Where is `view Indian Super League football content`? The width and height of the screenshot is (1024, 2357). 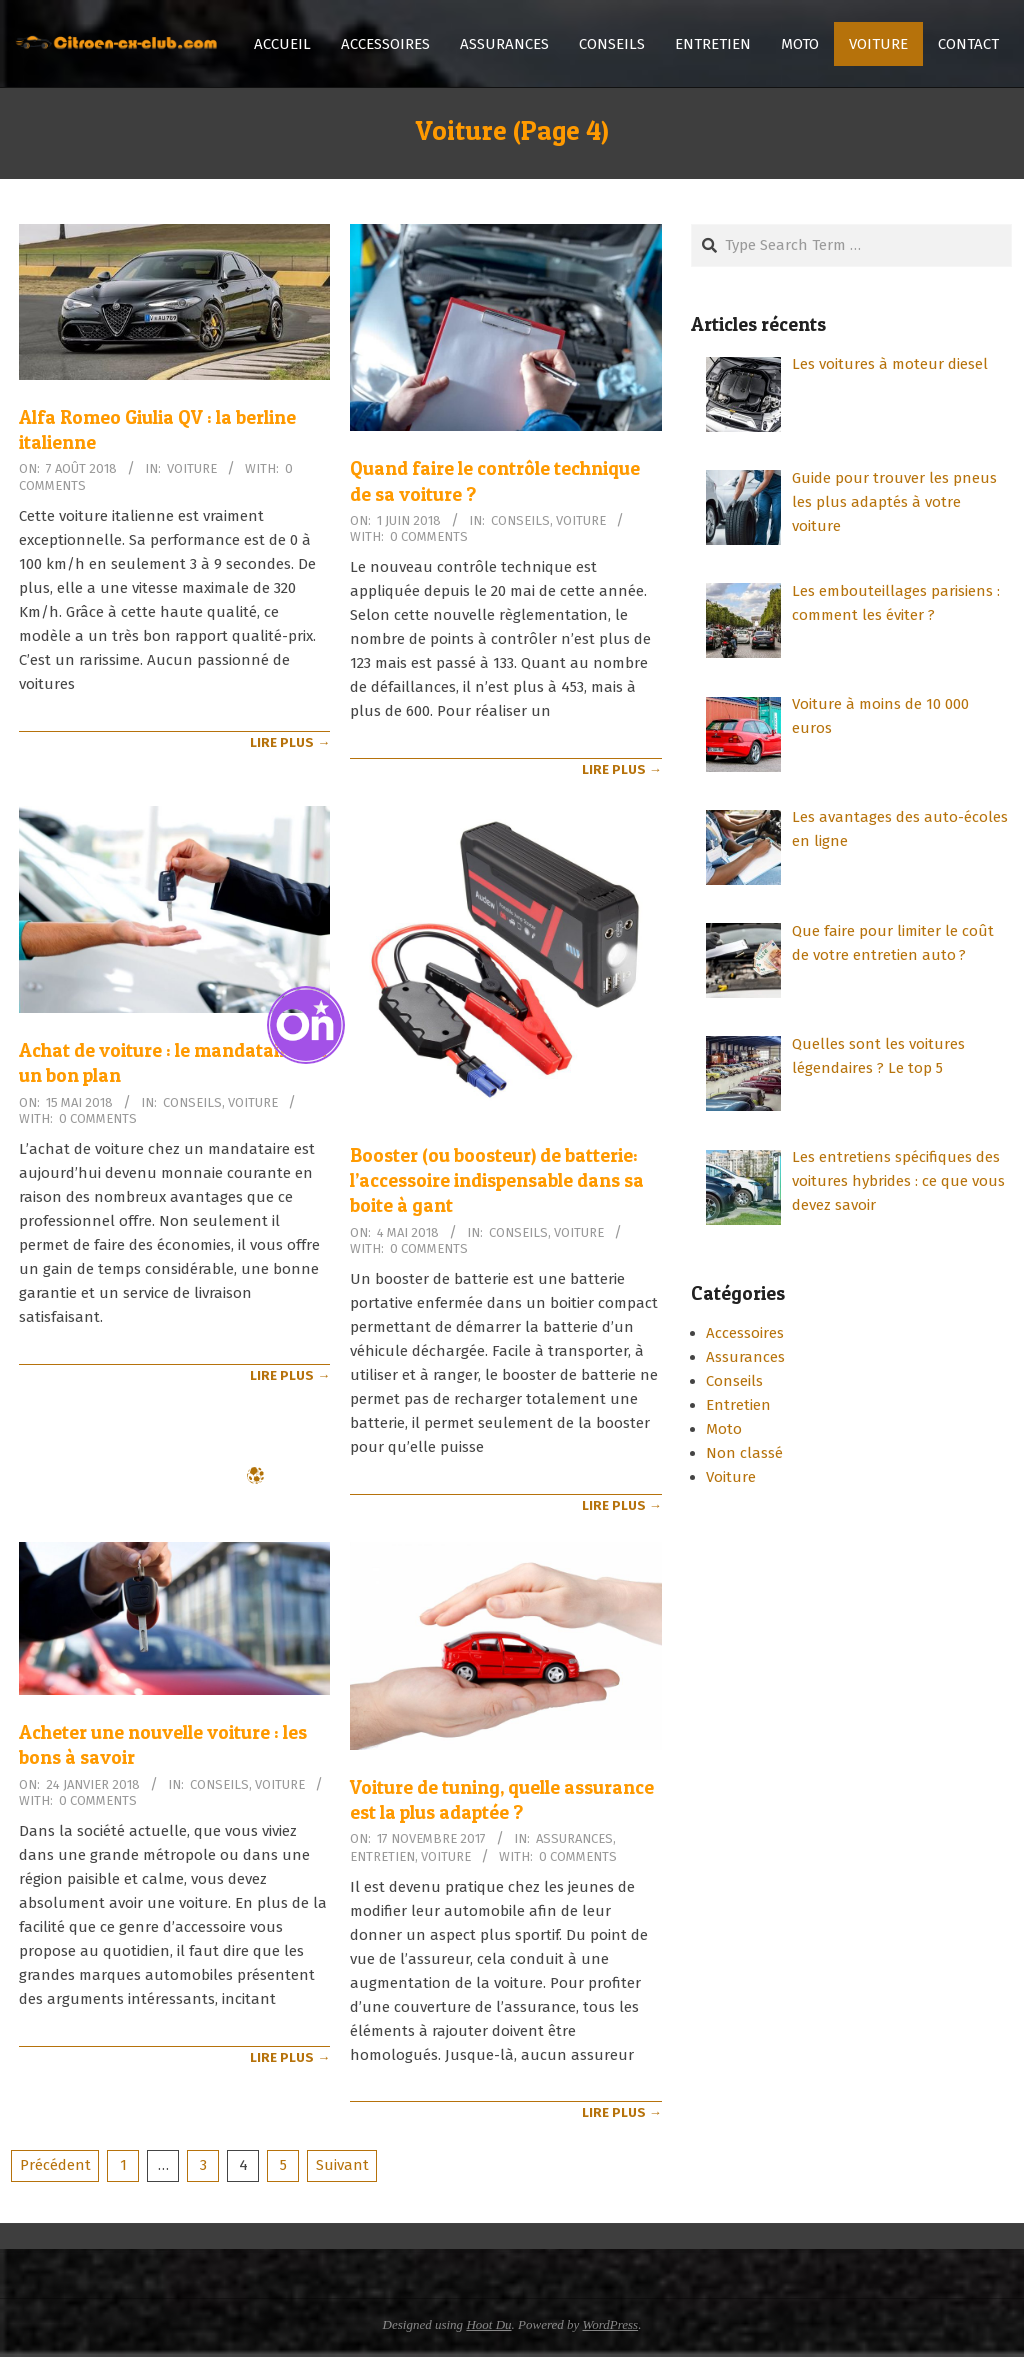 view Indian Super League football content is located at coordinates (255, 1475).